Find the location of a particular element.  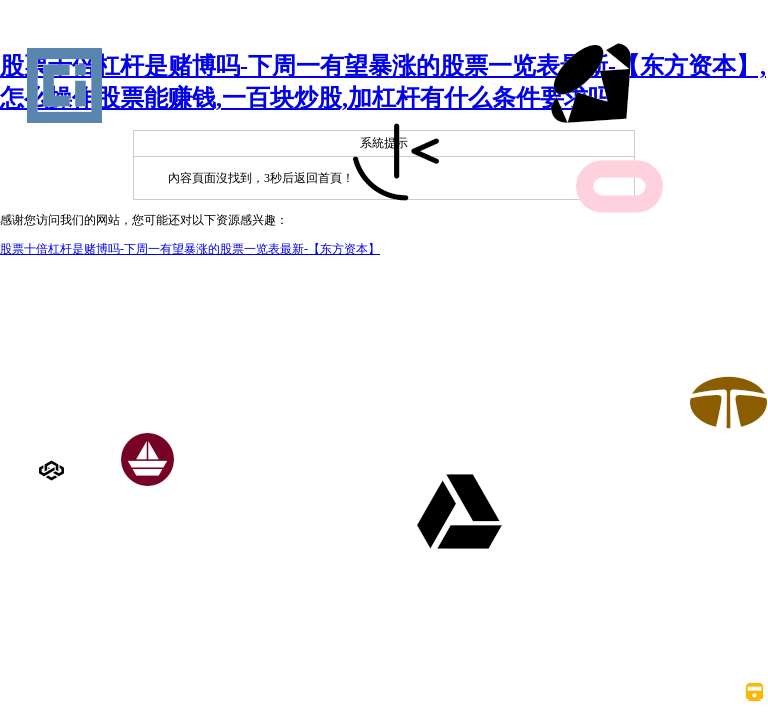

tata group company logo is located at coordinates (728, 402).